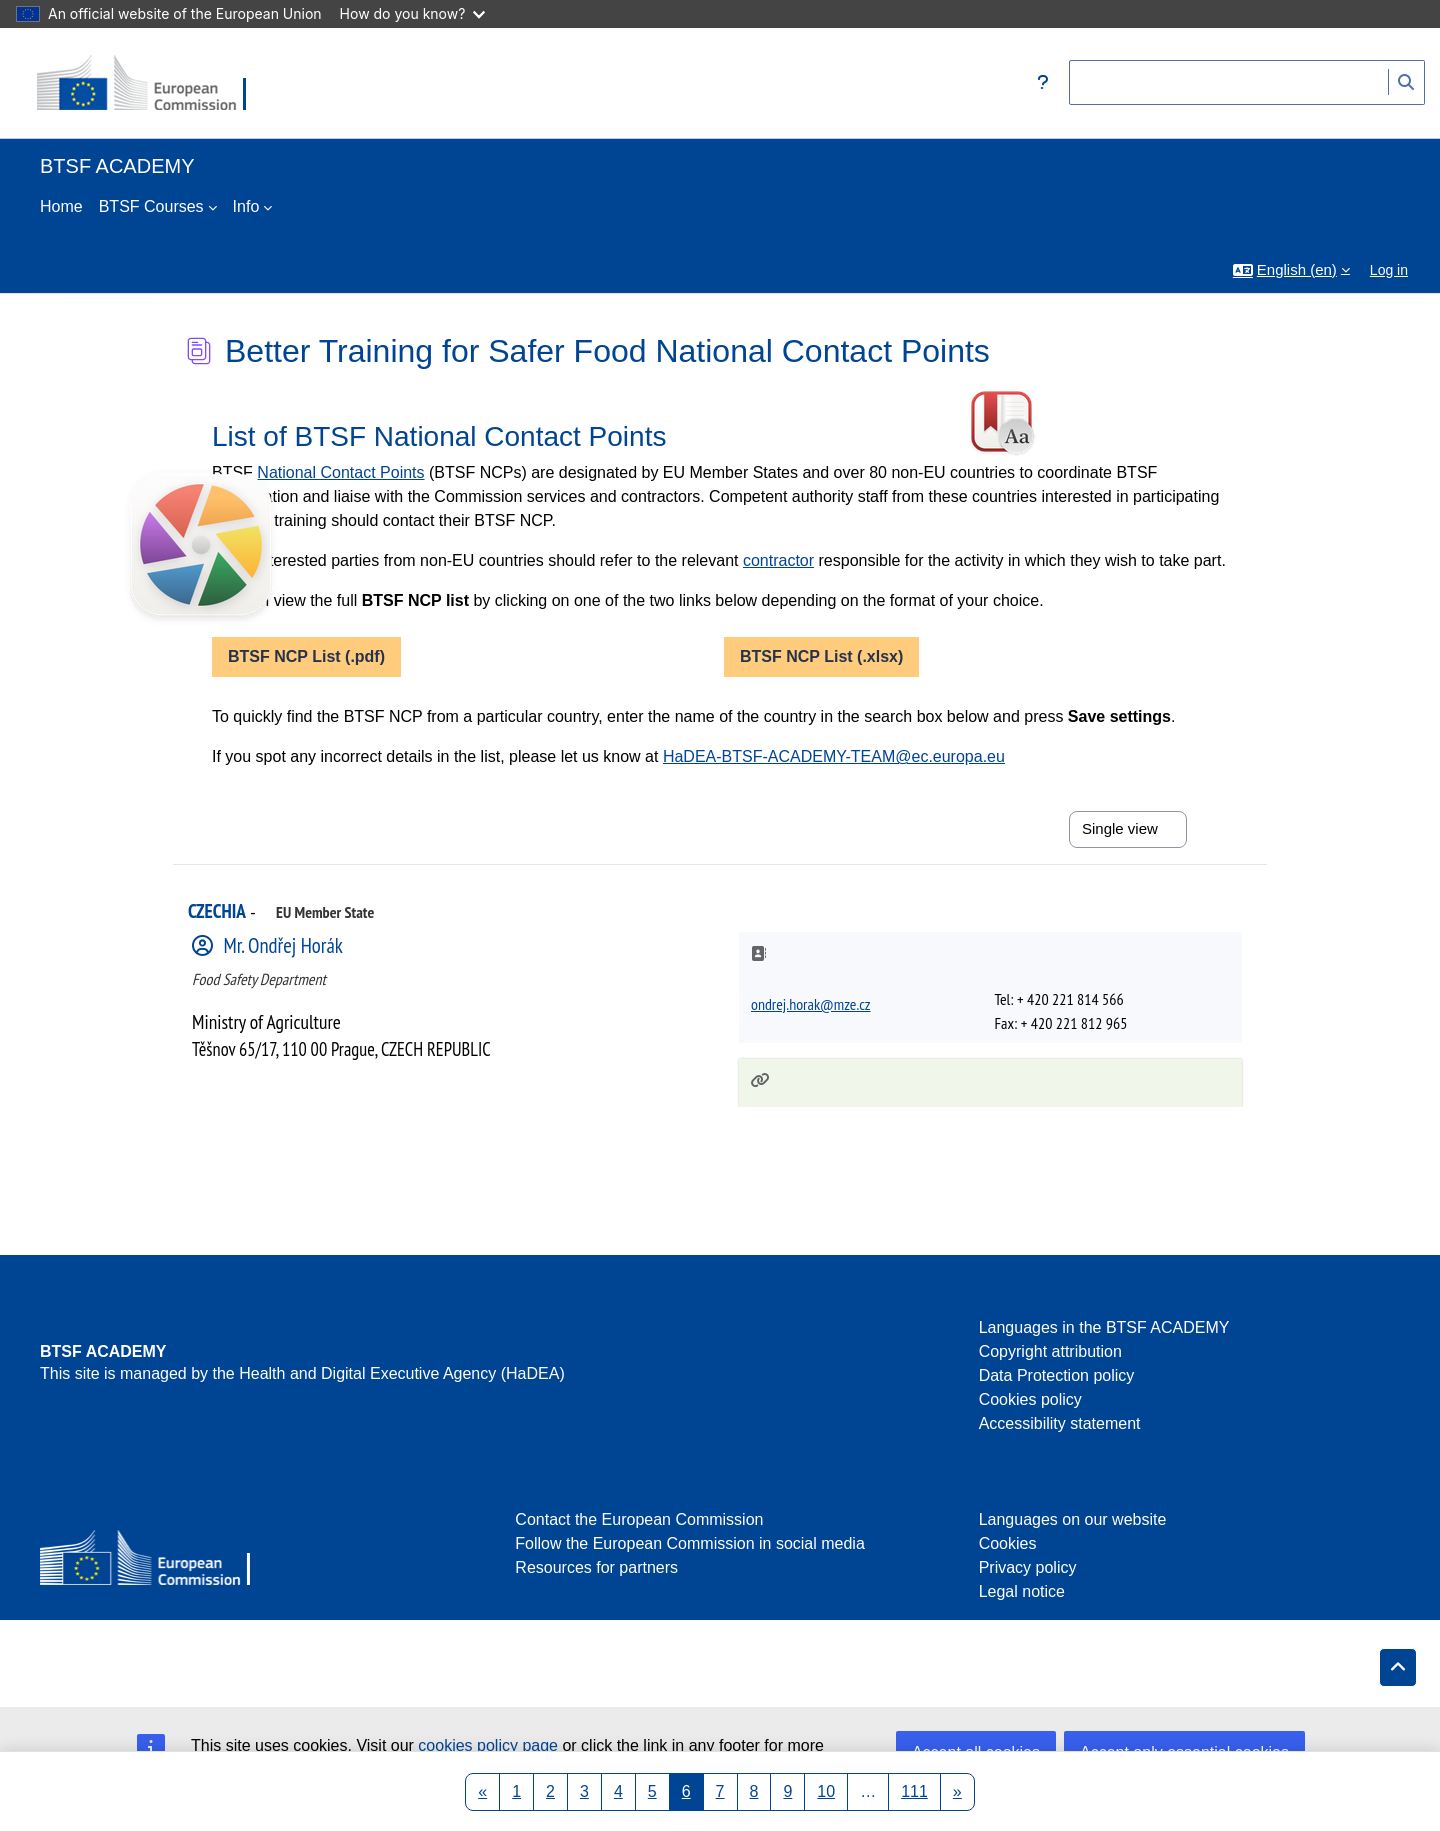  I want to click on open darktable photo editing application, so click(201, 545).